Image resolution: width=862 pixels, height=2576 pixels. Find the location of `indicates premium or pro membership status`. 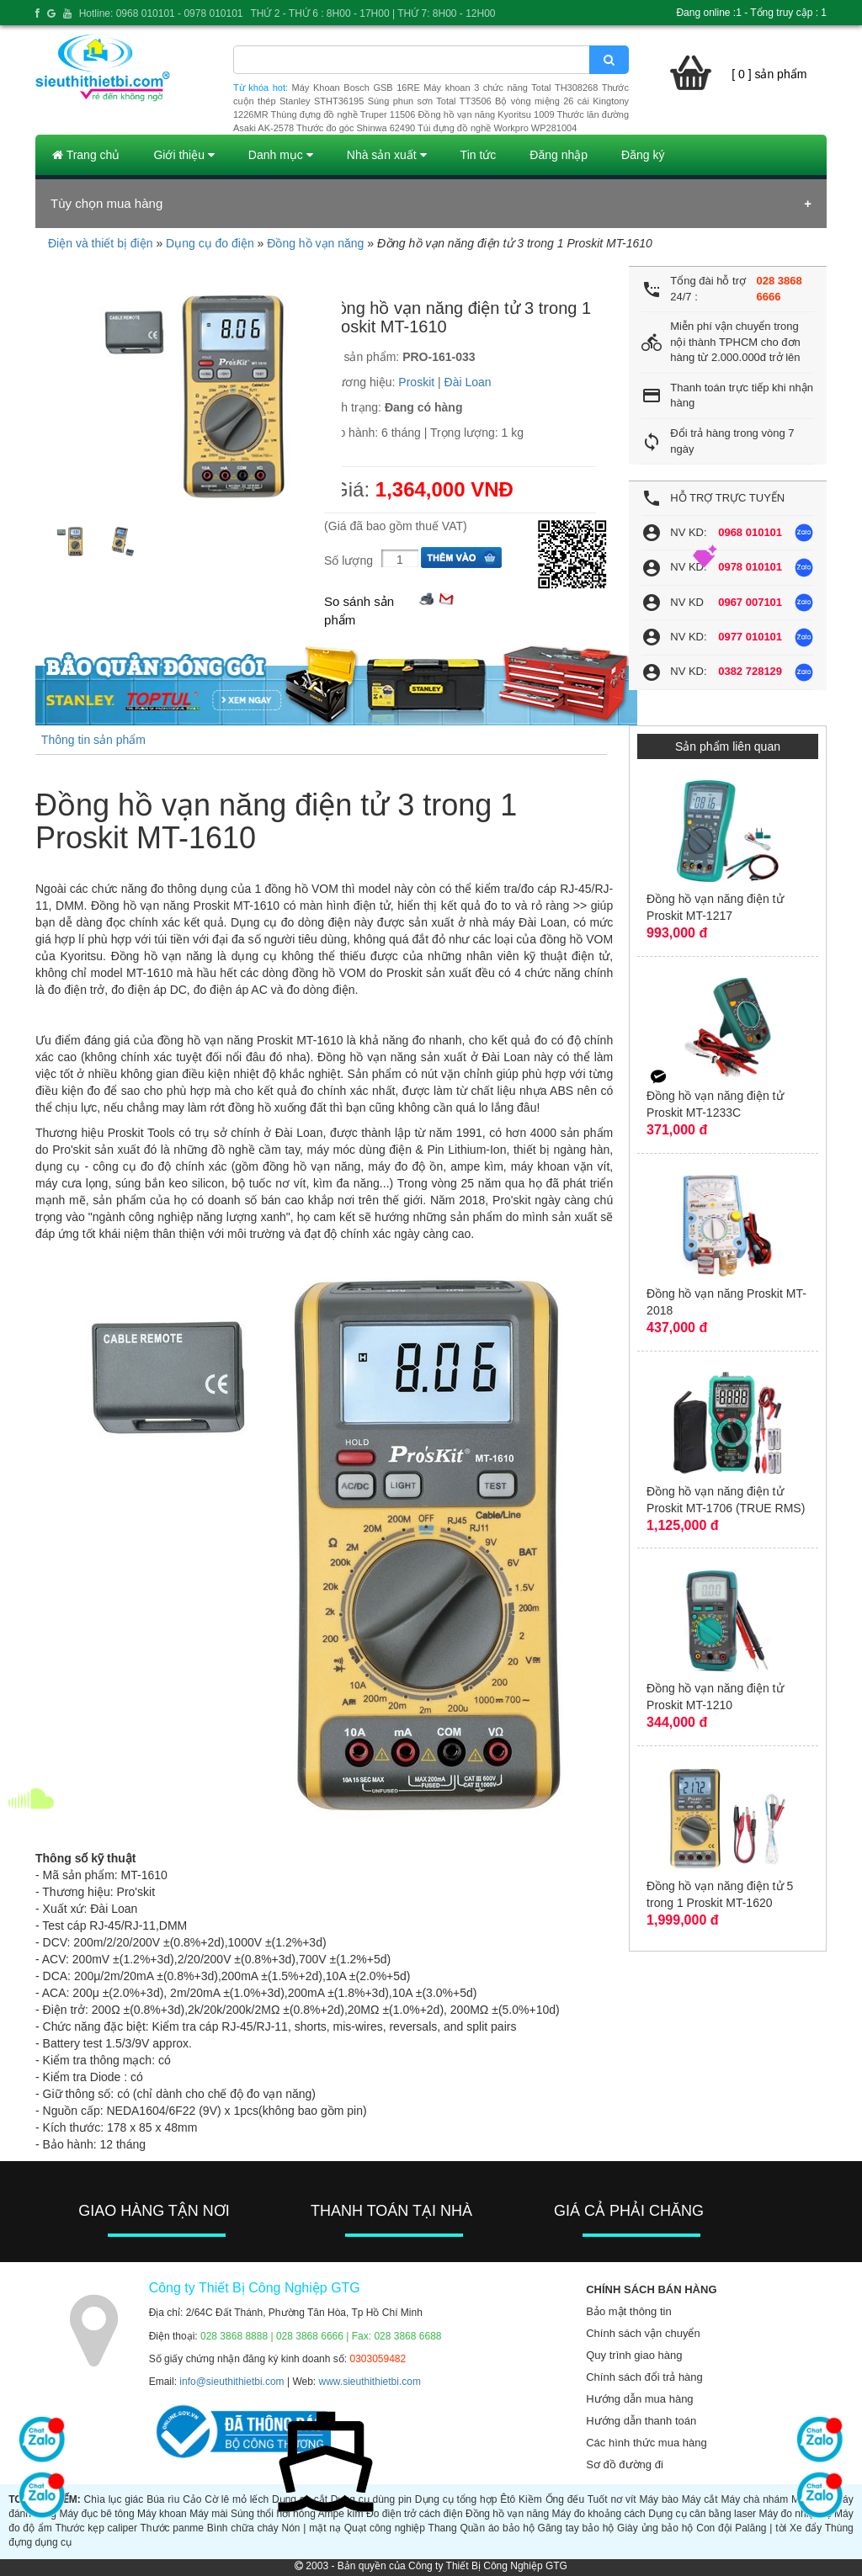

indicates premium or pro membership status is located at coordinates (705, 556).